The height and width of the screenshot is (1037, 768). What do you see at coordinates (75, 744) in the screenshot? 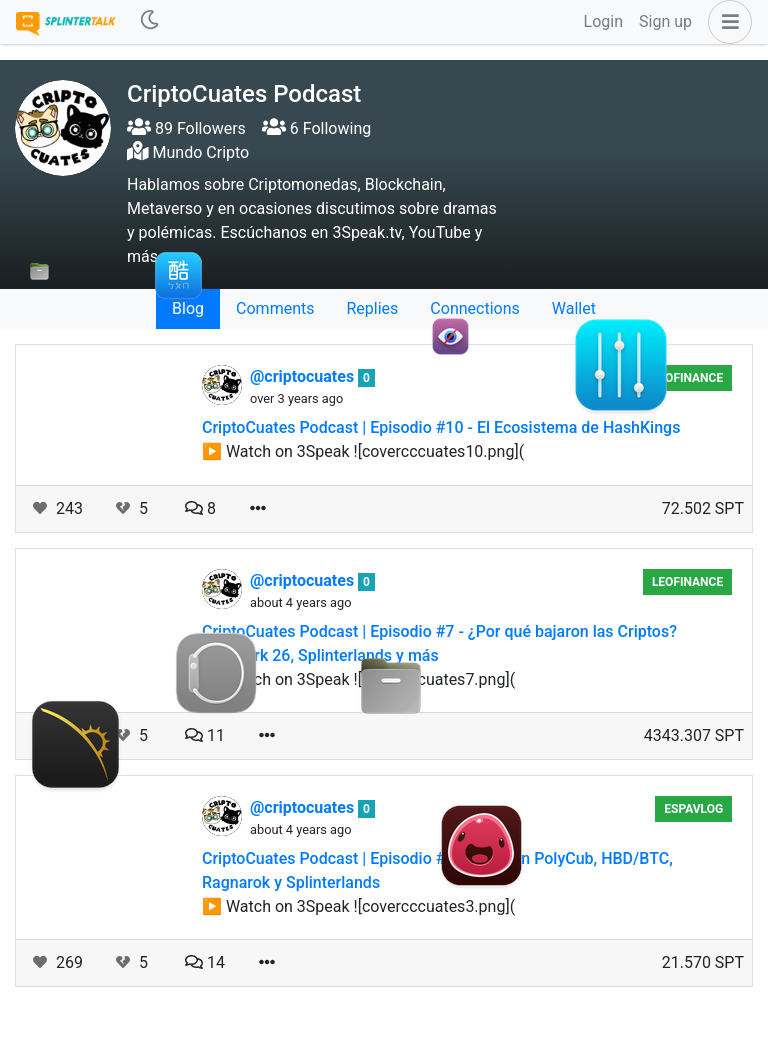
I see `launch the starbound game` at bounding box center [75, 744].